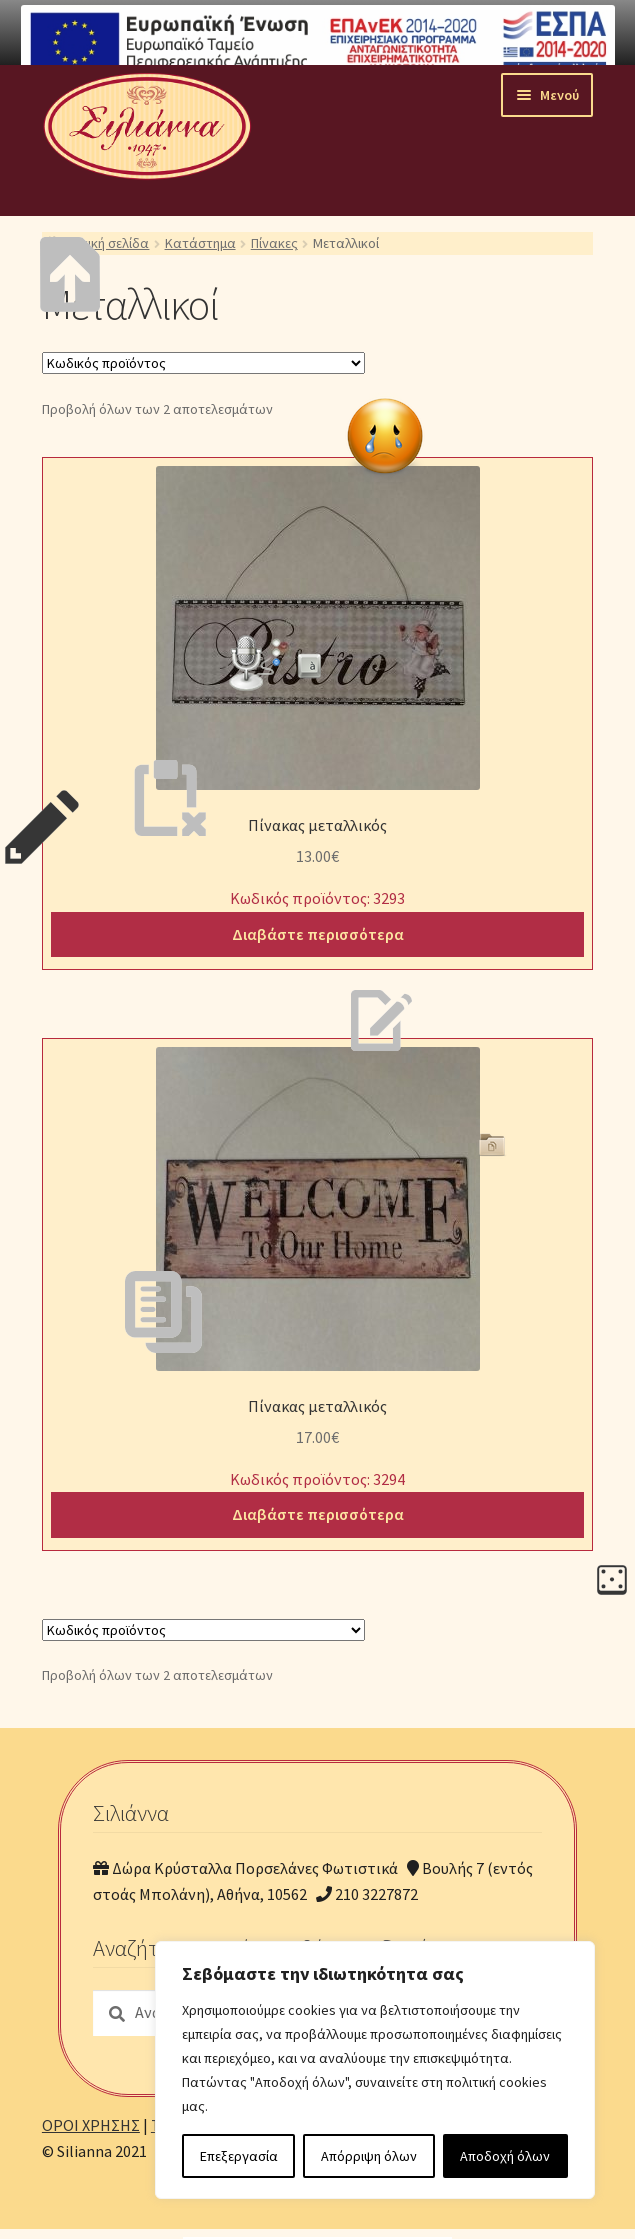 This screenshot has height=2239, width=635. Describe the element at coordinates (168, 798) in the screenshot. I see `indicates an overdue or expired task` at that location.